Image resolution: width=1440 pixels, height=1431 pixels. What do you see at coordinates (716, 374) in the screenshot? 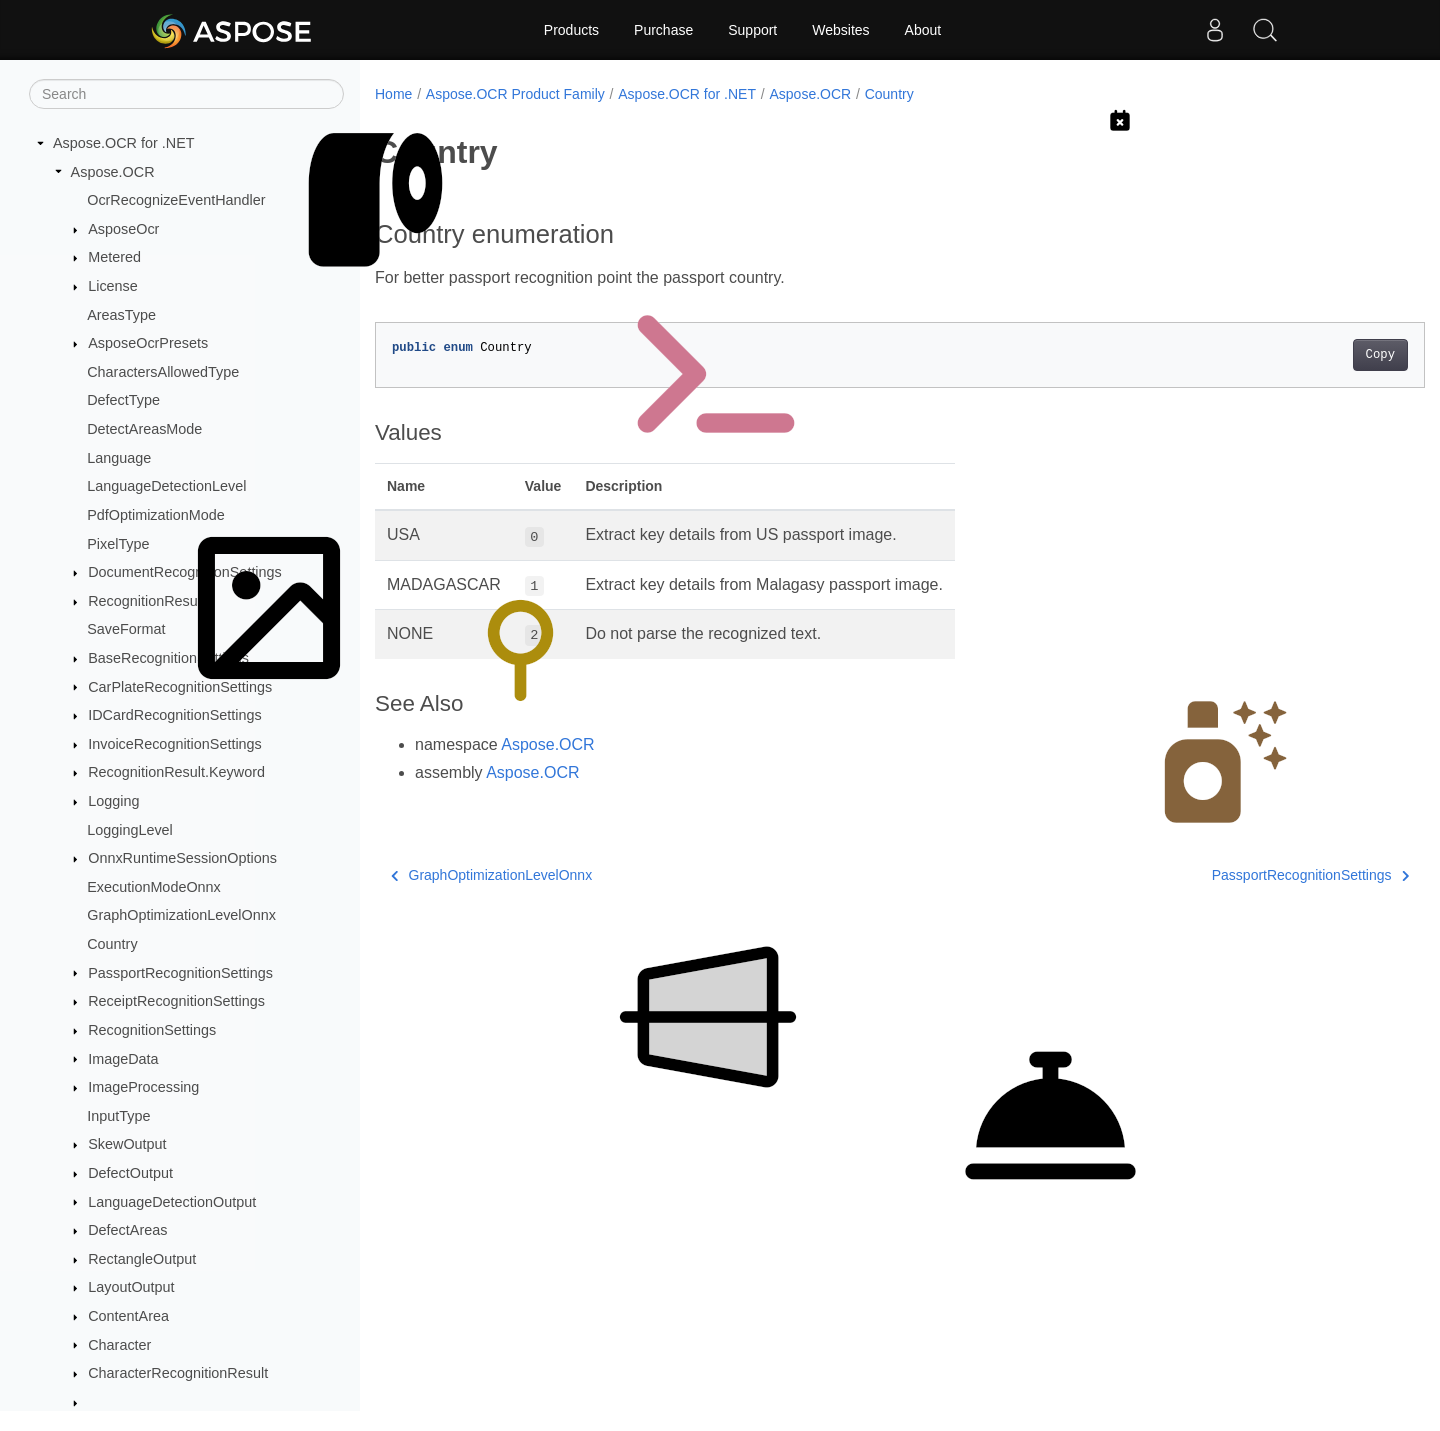
I see `open the command line terminal` at bounding box center [716, 374].